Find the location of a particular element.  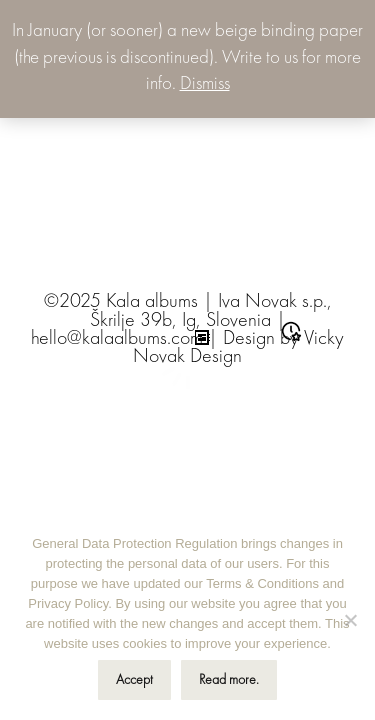

add event to favorites is located at coordinates (291, 331).